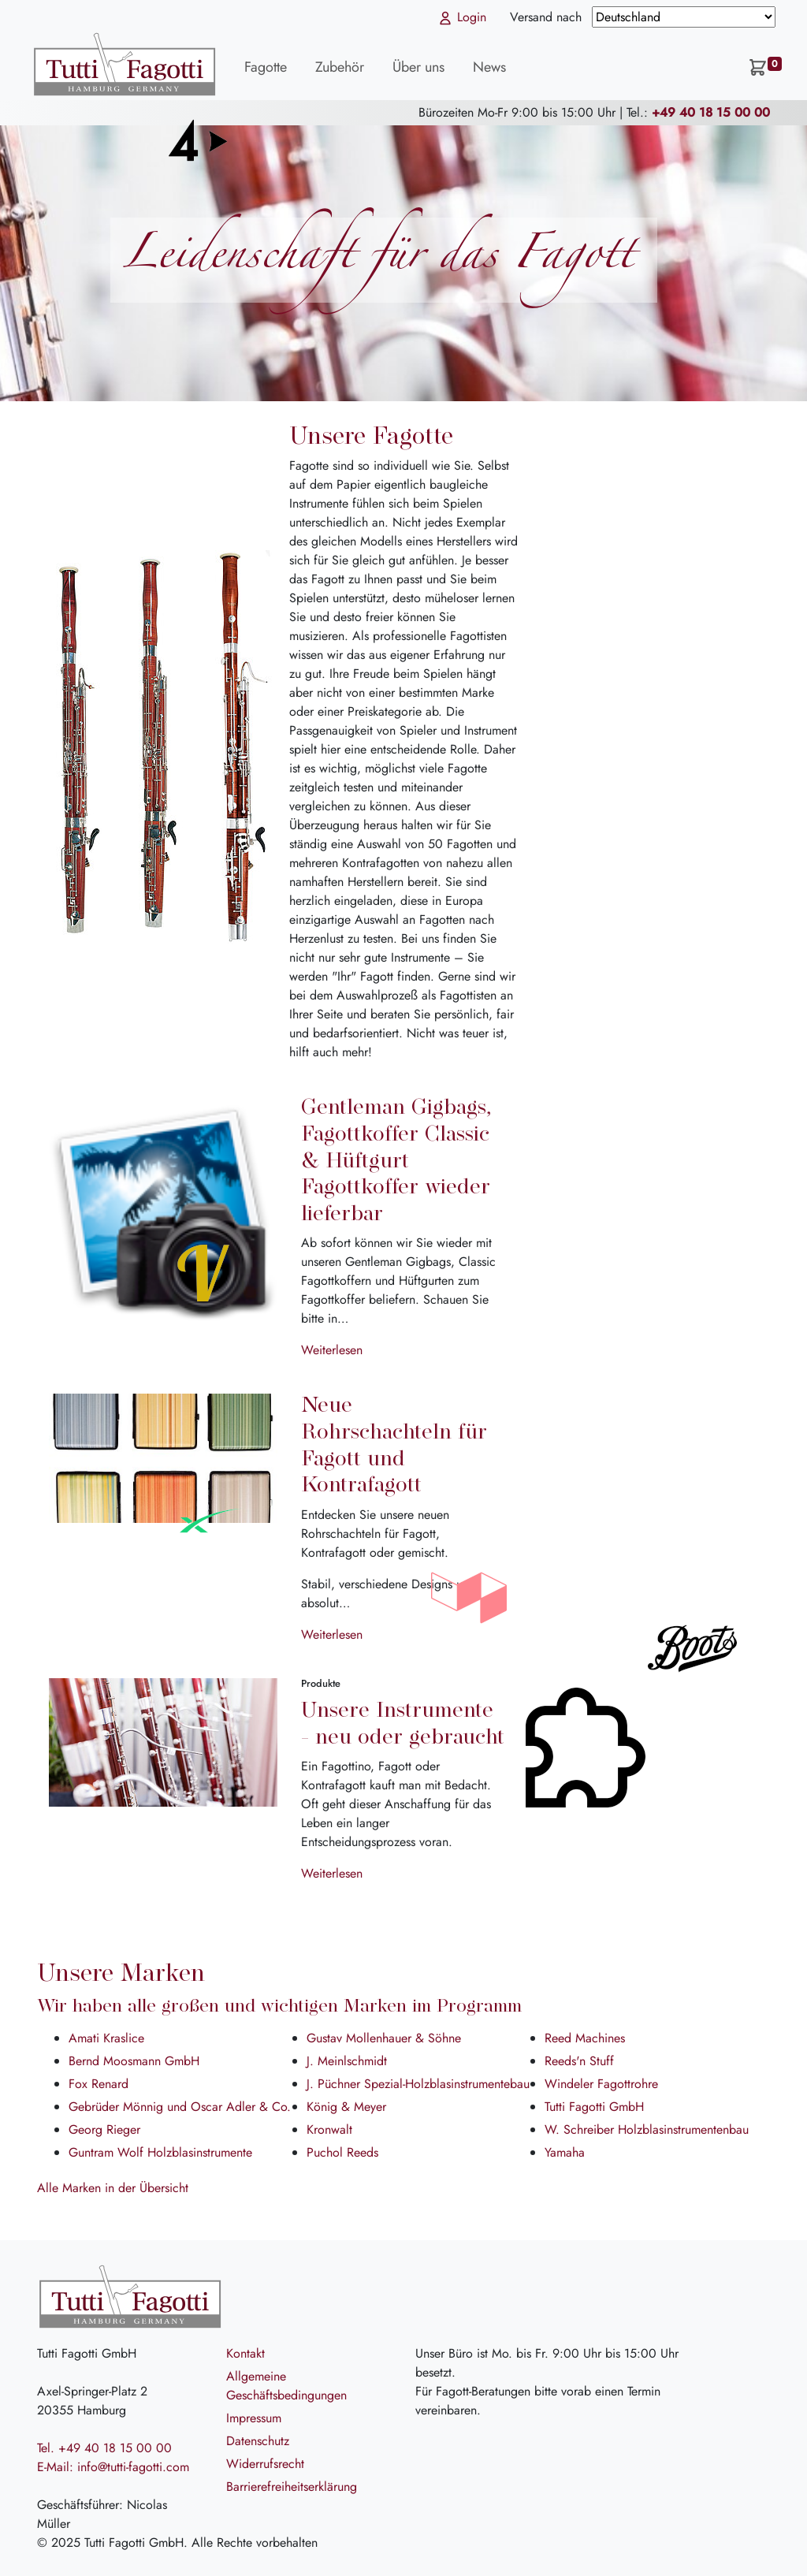  I want to click on vala programming language logo, so click(203, 1273).